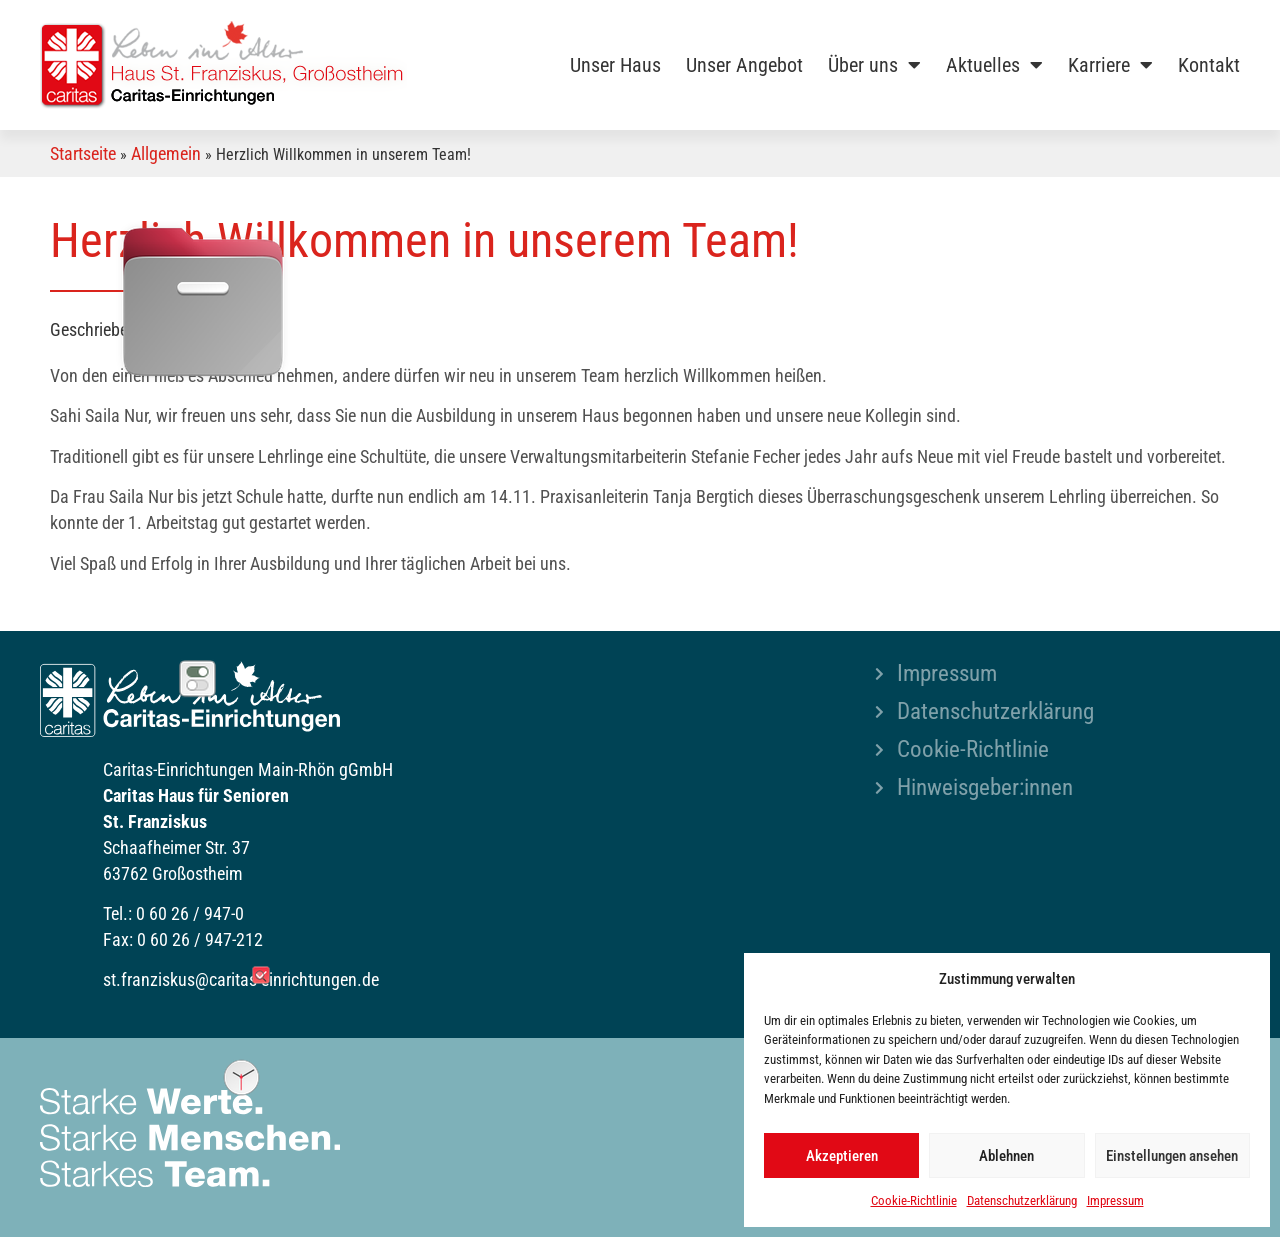  What do you see at coordinates (203, 302) in the screenshot?
I see `open the file manager application` at bounding box center [203, 302].